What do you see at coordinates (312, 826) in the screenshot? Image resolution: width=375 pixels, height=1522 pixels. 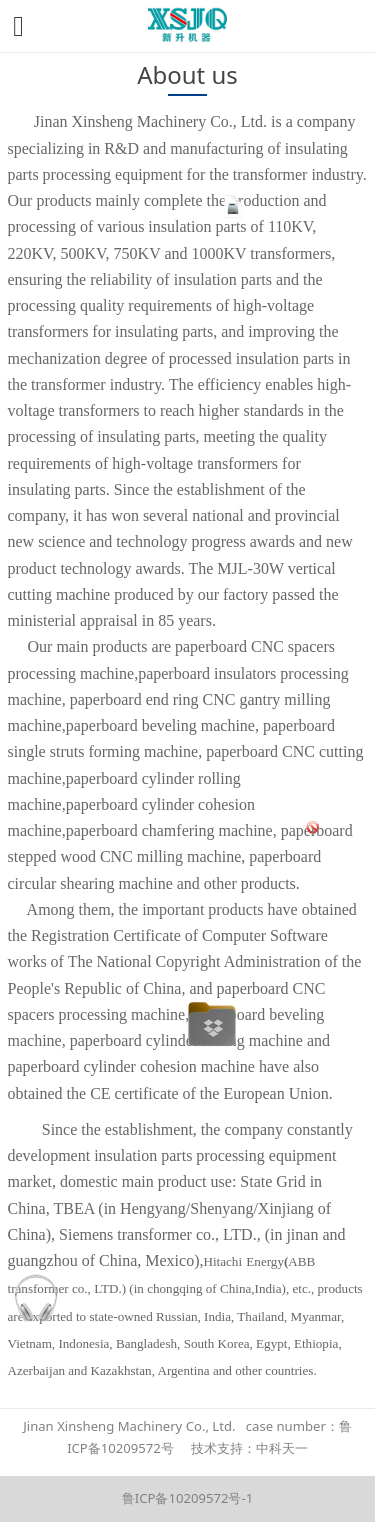 I see `delete selected item` at bounding box center [312, 826].